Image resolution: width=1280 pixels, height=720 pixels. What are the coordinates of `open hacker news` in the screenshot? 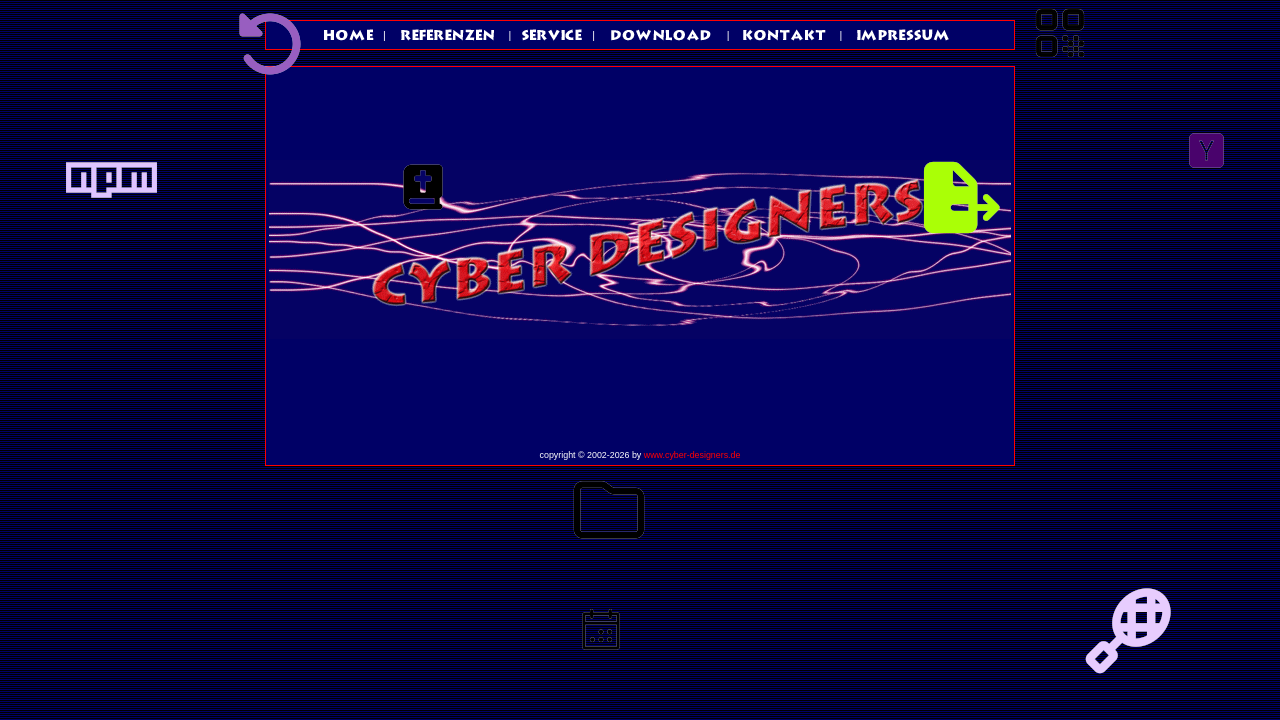 It's located at (1206, 150).